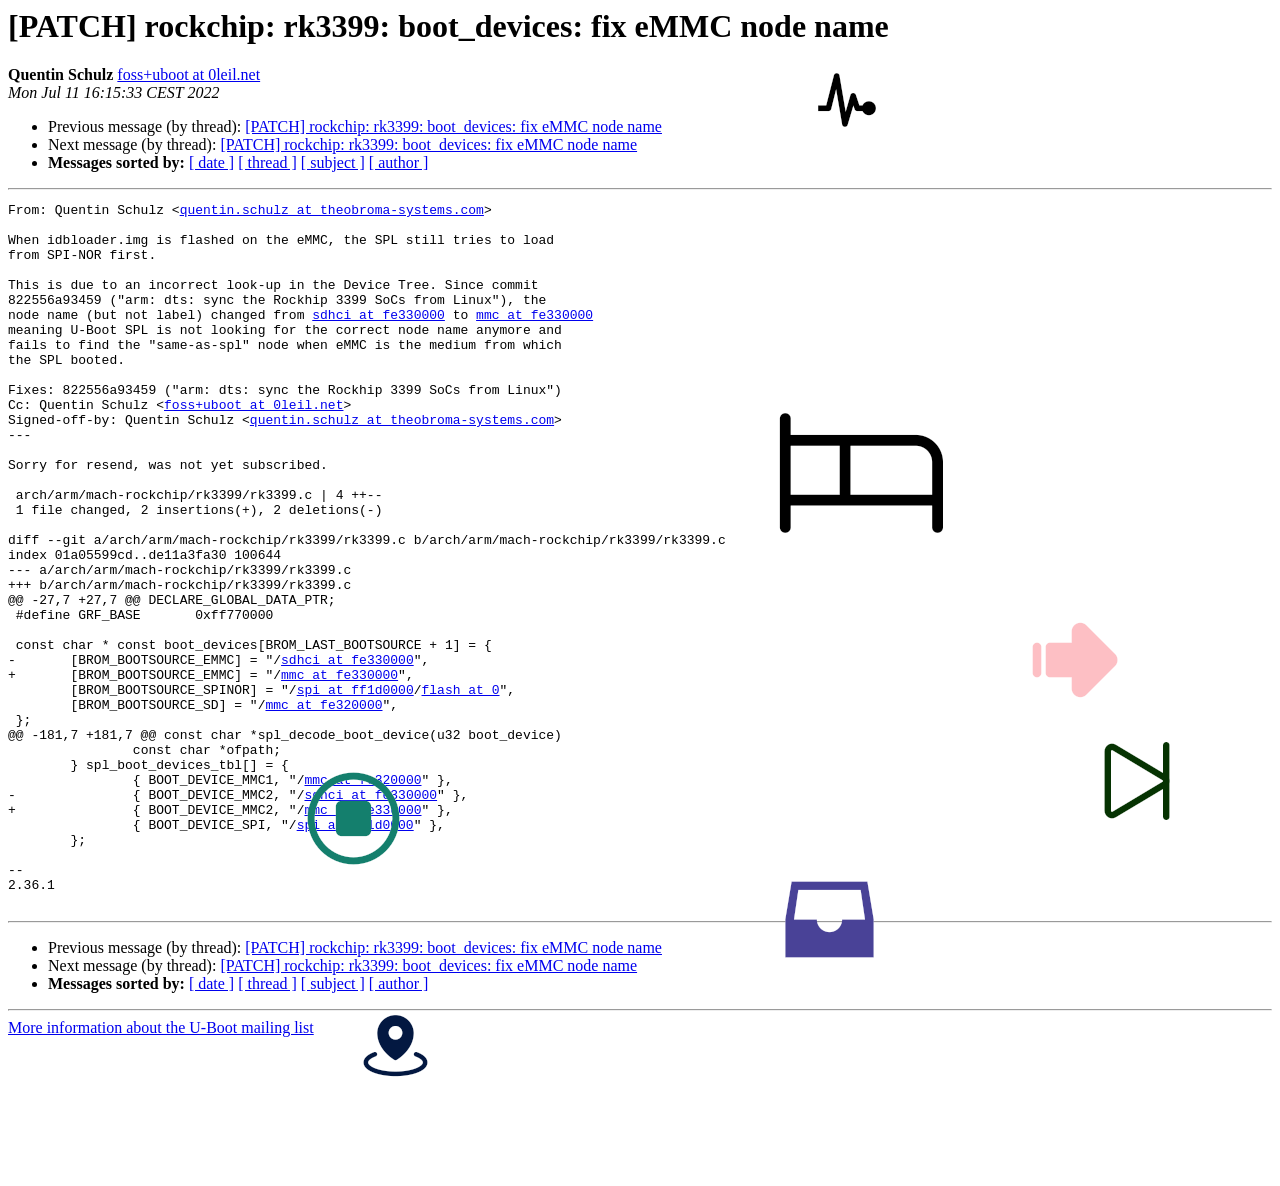  Describe the element at coordinates (1076, 660) in the screenshot. I see `skip to end or last item` at that location.